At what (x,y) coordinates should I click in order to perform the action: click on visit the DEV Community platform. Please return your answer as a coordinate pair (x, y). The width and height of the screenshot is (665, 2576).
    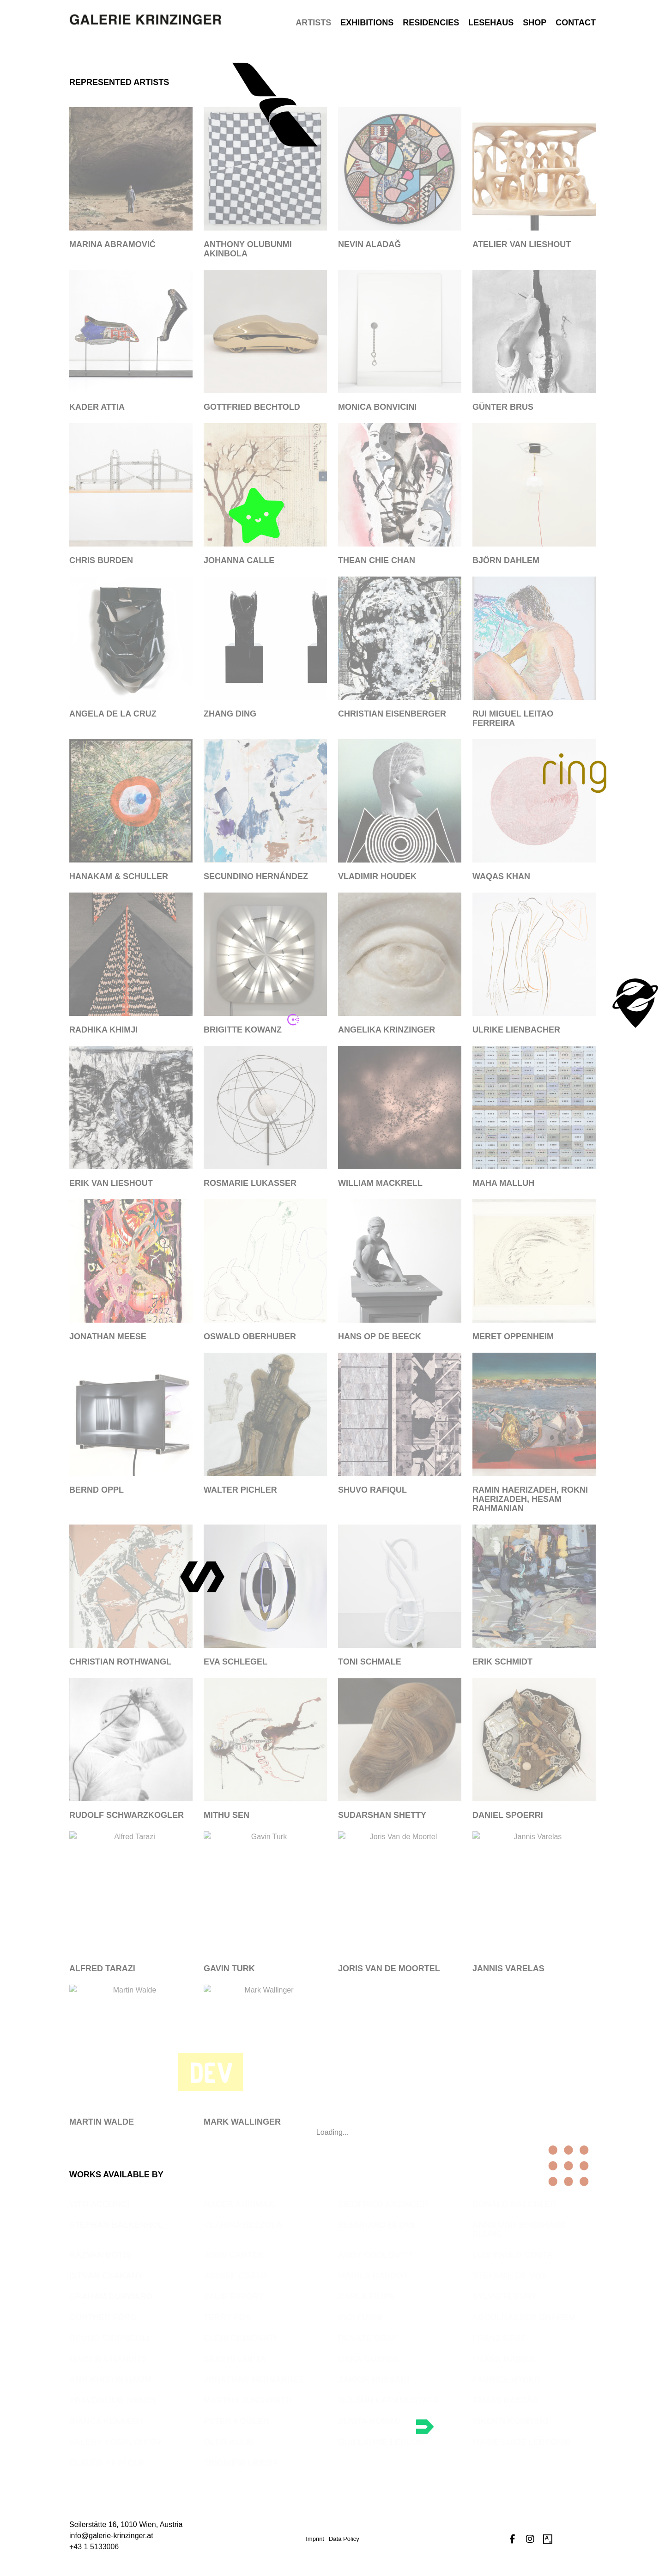
    Looking at the image, I should click on (211, 2072).